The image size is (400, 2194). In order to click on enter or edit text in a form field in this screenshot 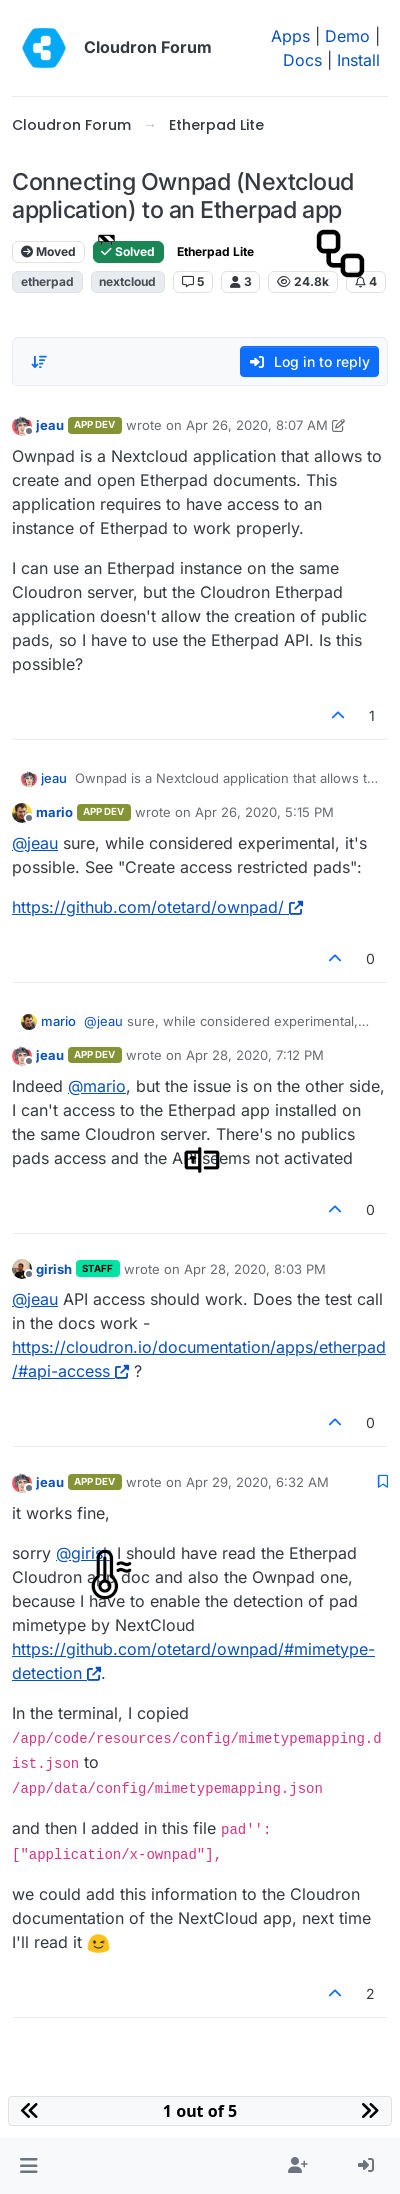, I will do `click(202, 1160)`.